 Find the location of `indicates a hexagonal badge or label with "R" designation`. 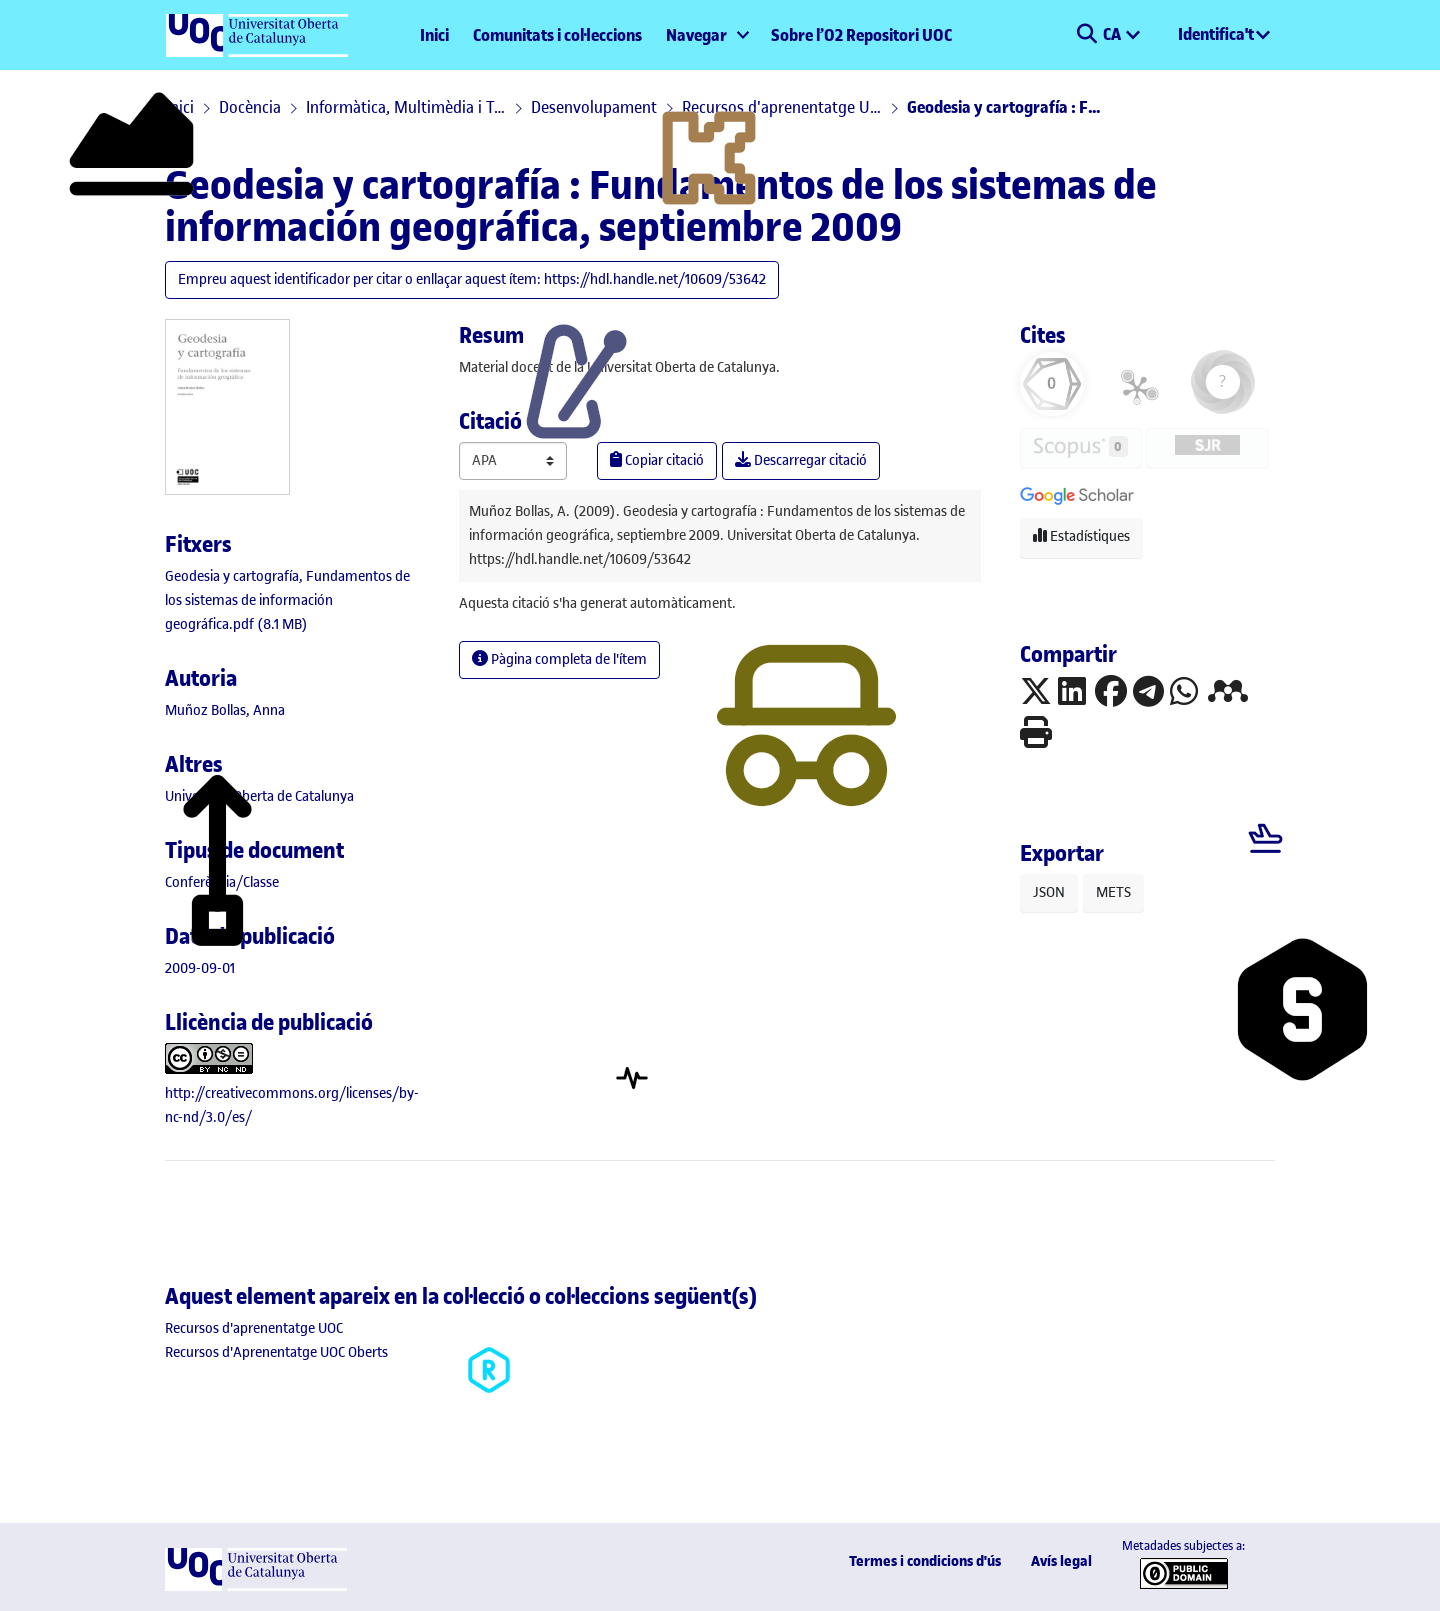

indicates a hexagonal badge or label with "R" designation is located at coordinates (489, 1370).